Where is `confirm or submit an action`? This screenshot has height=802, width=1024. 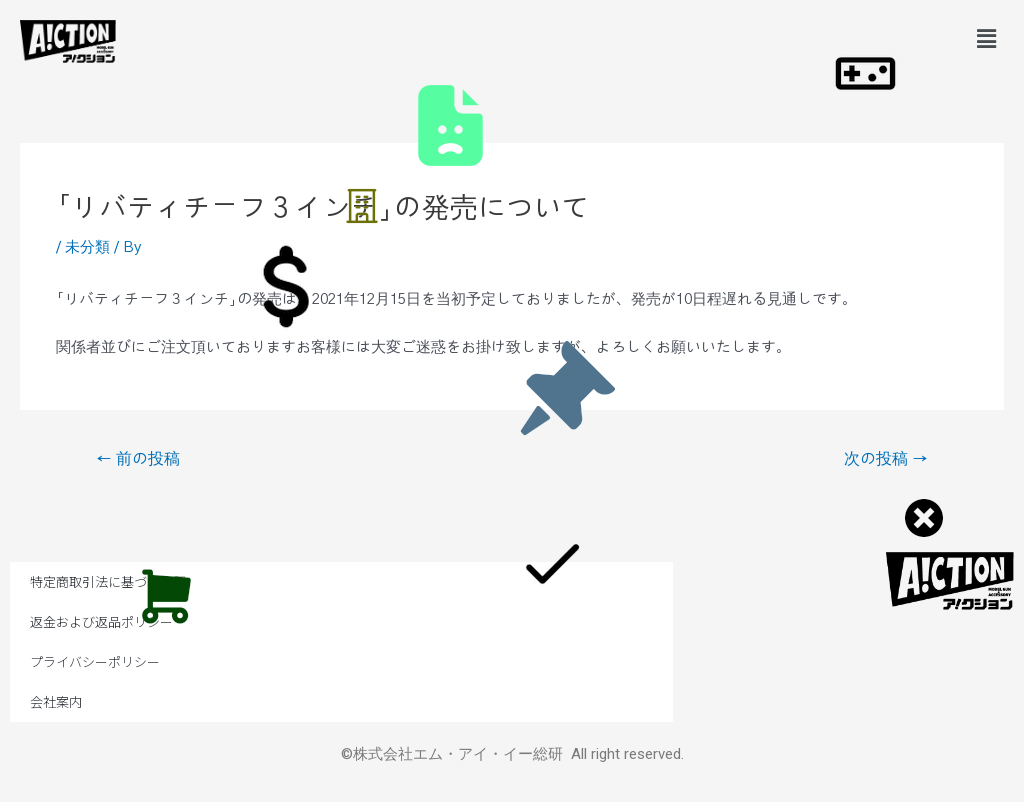 confirm or submit an action is located at coordinates (552, 563).